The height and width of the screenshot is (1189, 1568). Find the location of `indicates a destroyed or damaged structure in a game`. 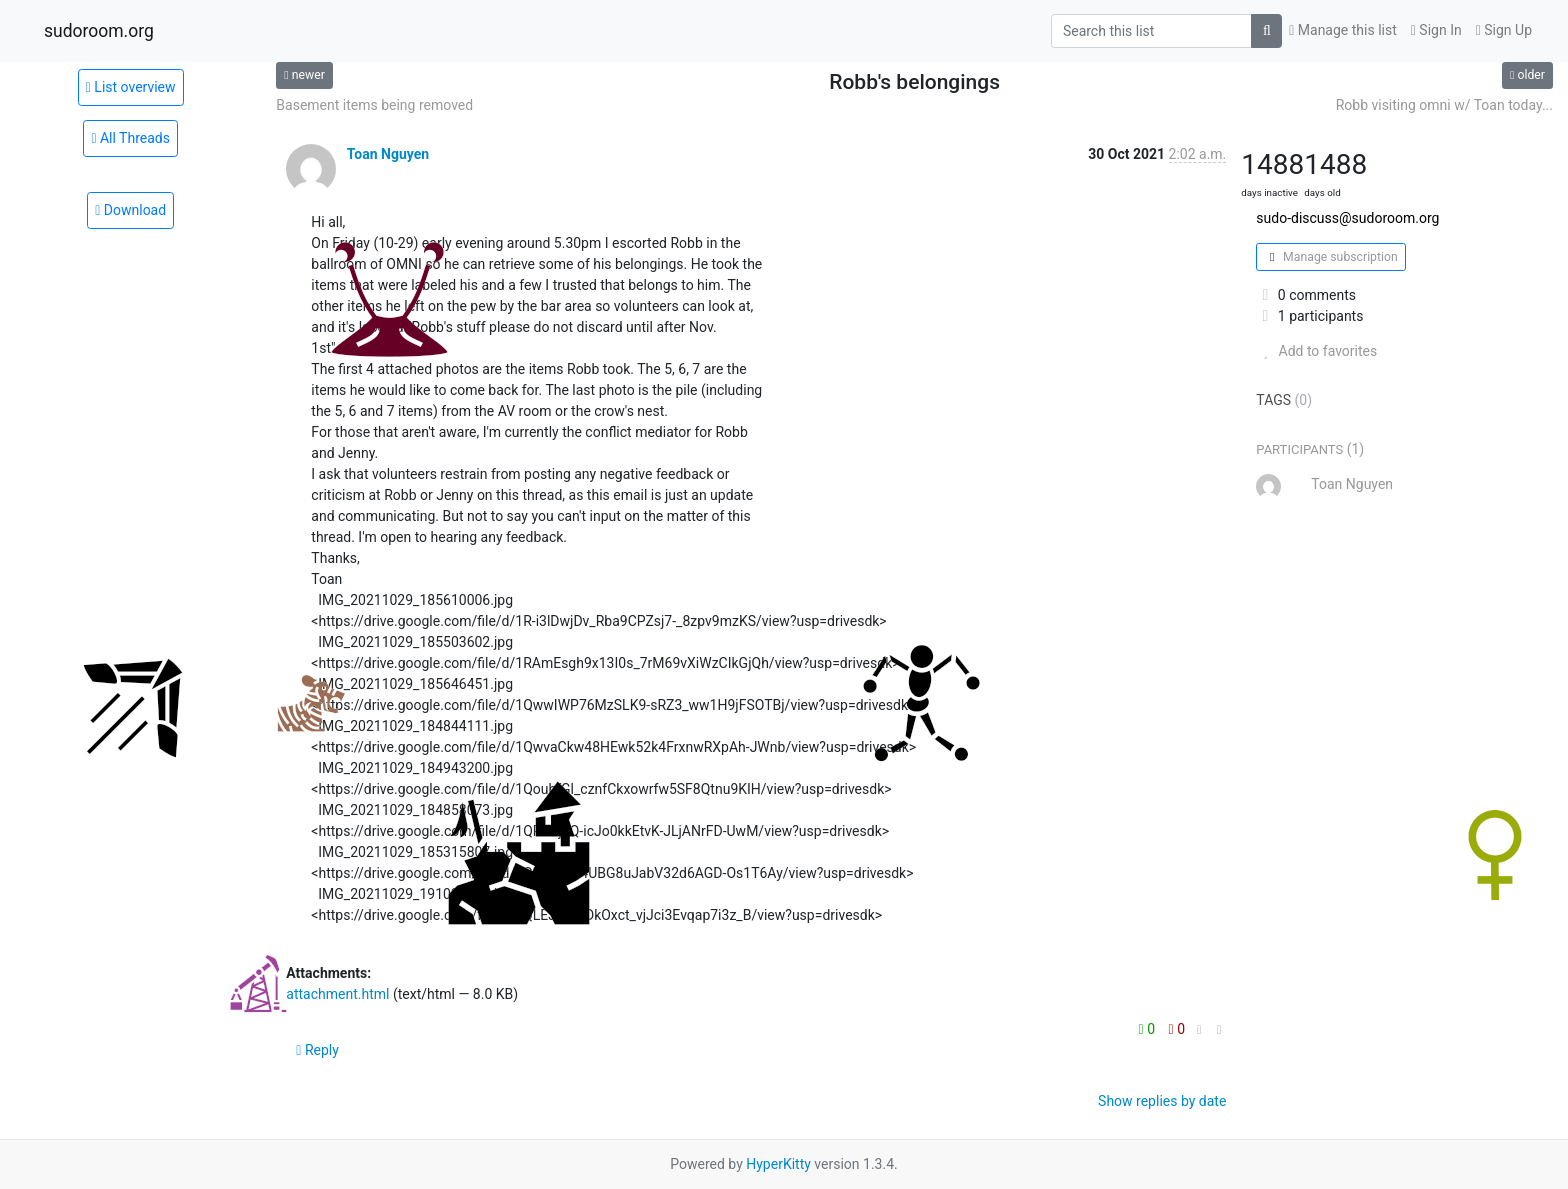

indicates a destroyed or damaged structure in a game is located at coordinates (519, 854).